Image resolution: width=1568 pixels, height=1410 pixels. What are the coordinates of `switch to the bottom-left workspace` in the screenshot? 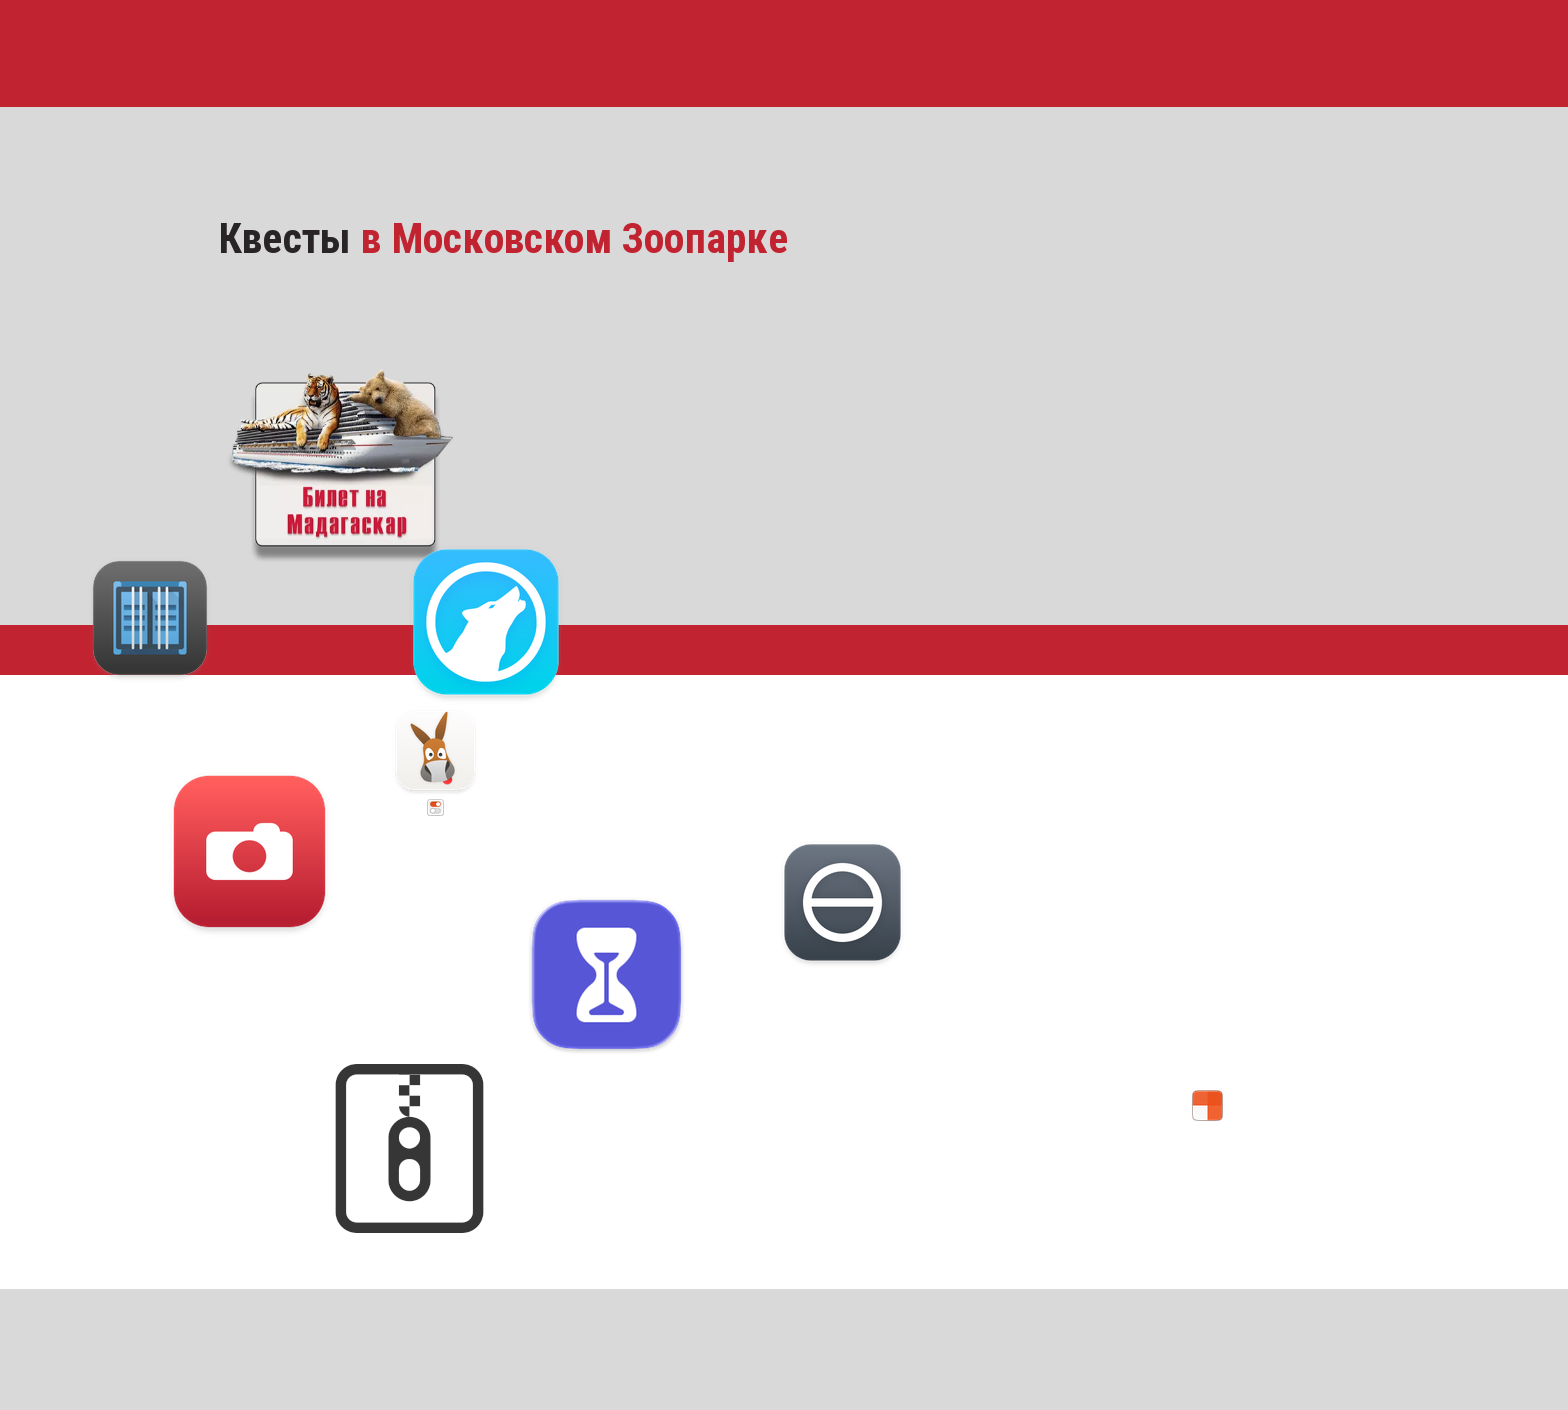 It's located at (1207, 1105).